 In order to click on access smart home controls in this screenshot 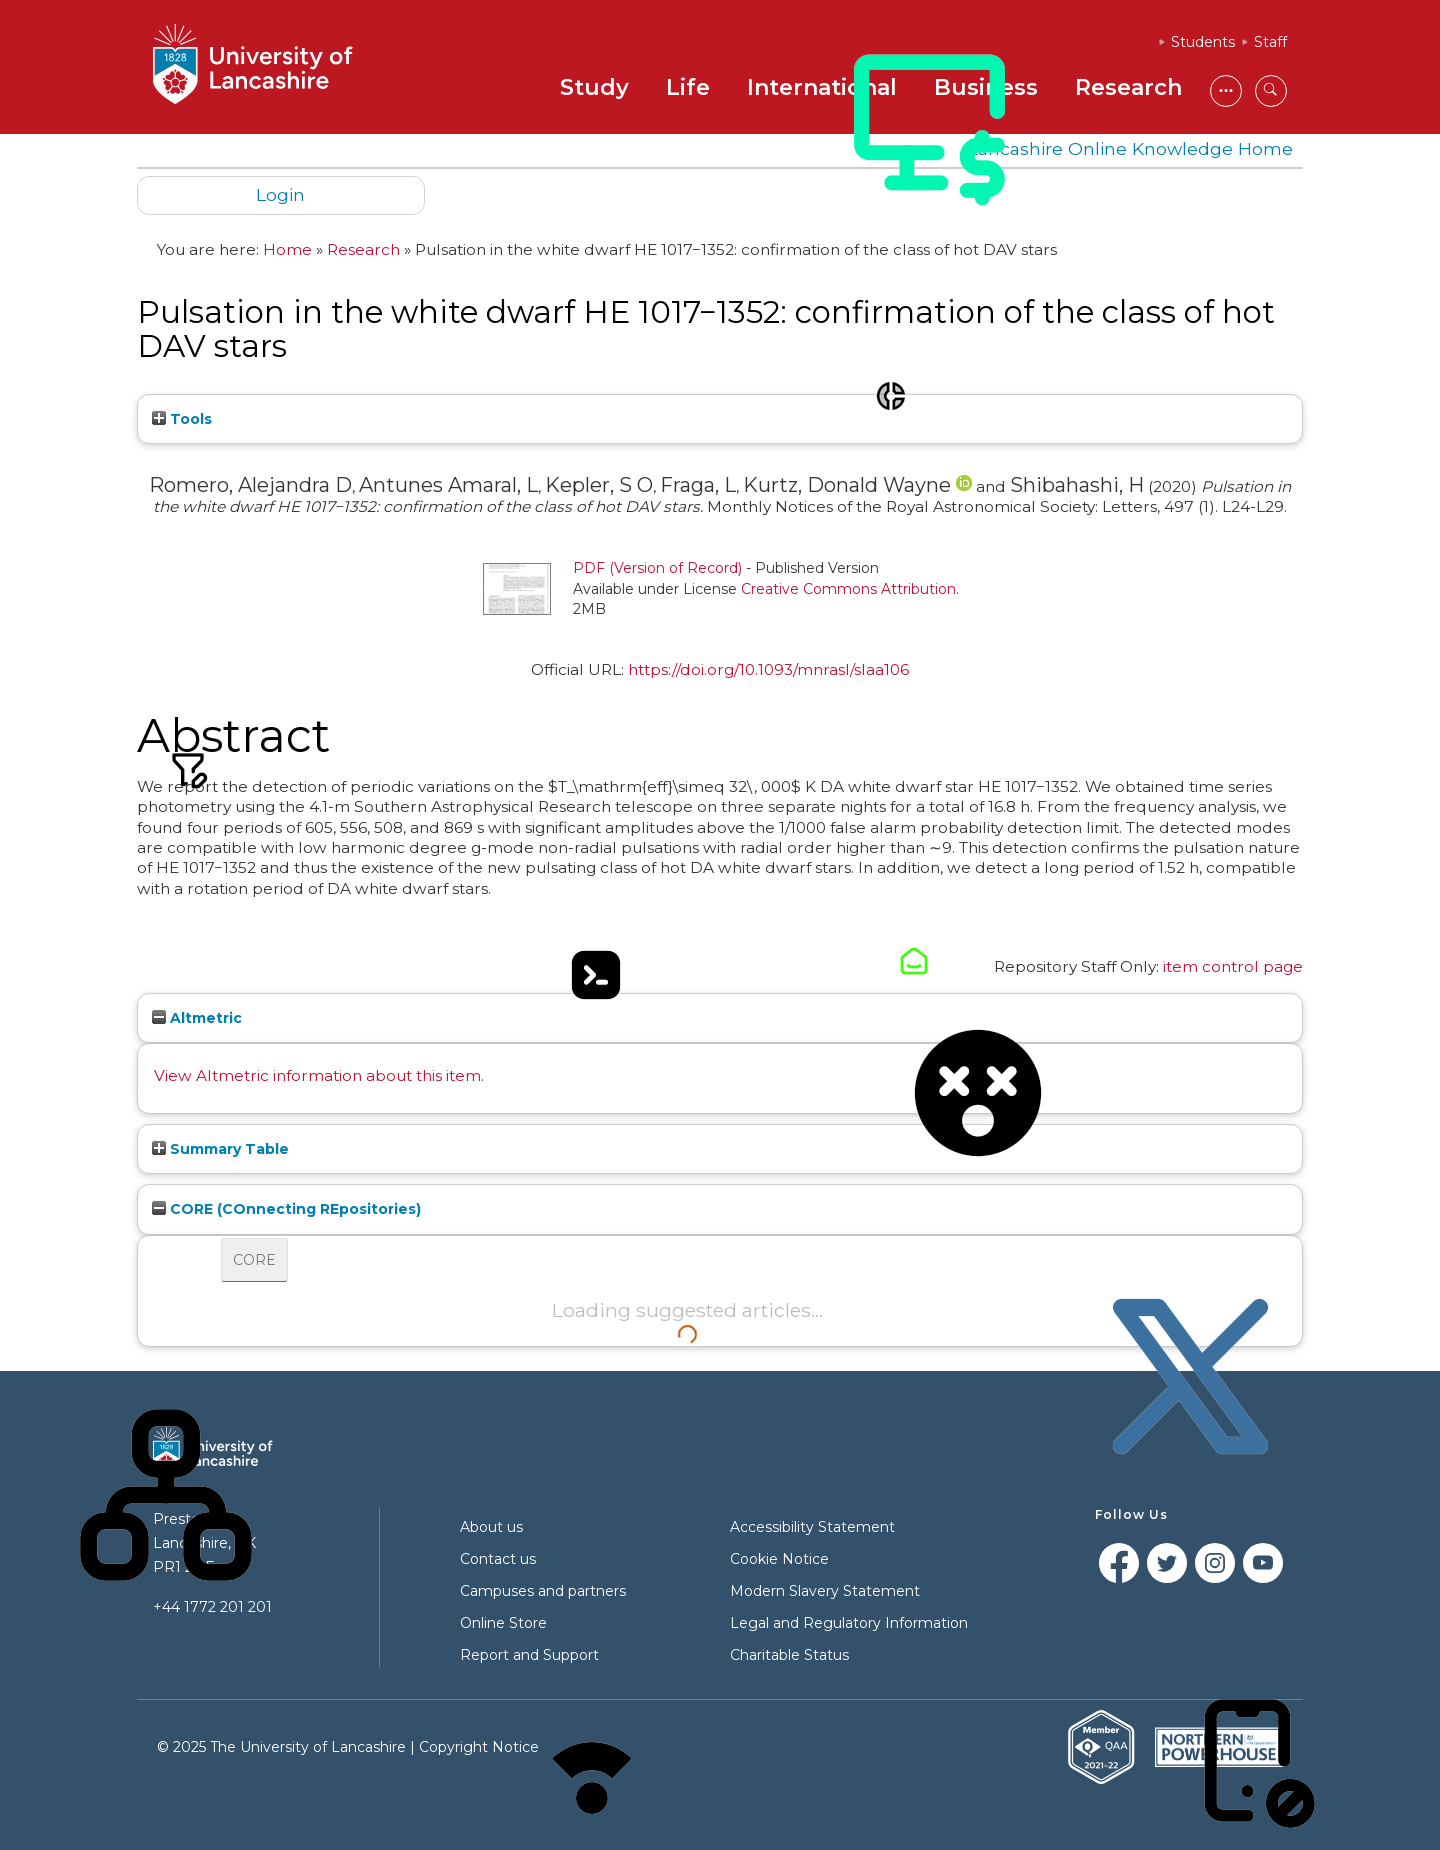, I will do `click(914, 961)`.